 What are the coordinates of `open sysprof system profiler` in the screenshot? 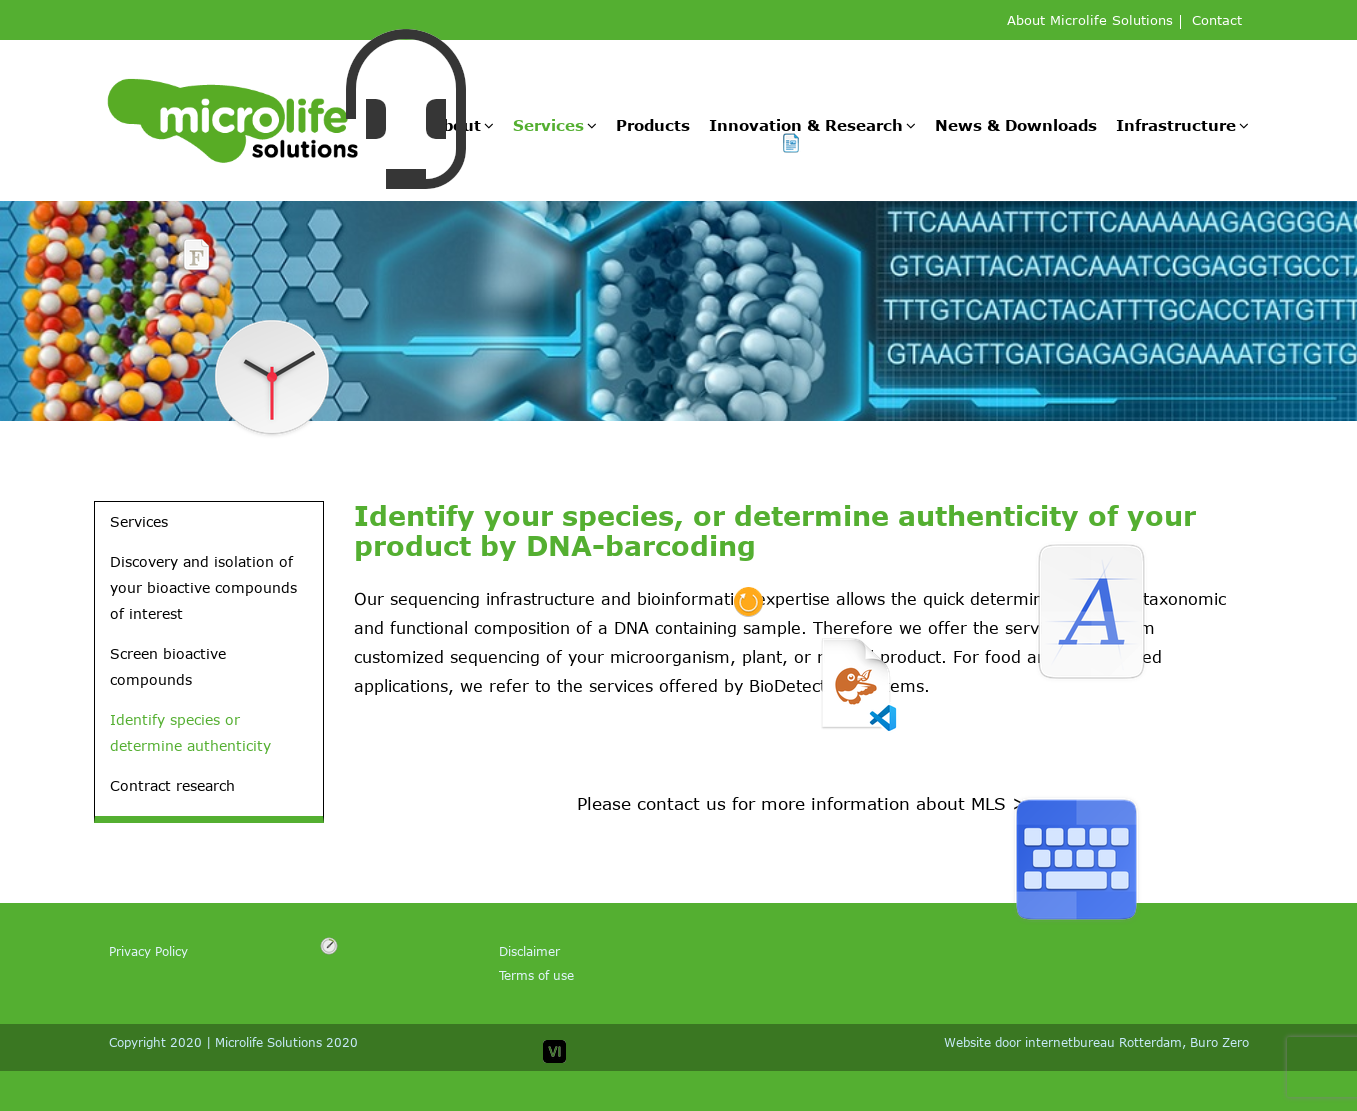 It's located at (329, 946).